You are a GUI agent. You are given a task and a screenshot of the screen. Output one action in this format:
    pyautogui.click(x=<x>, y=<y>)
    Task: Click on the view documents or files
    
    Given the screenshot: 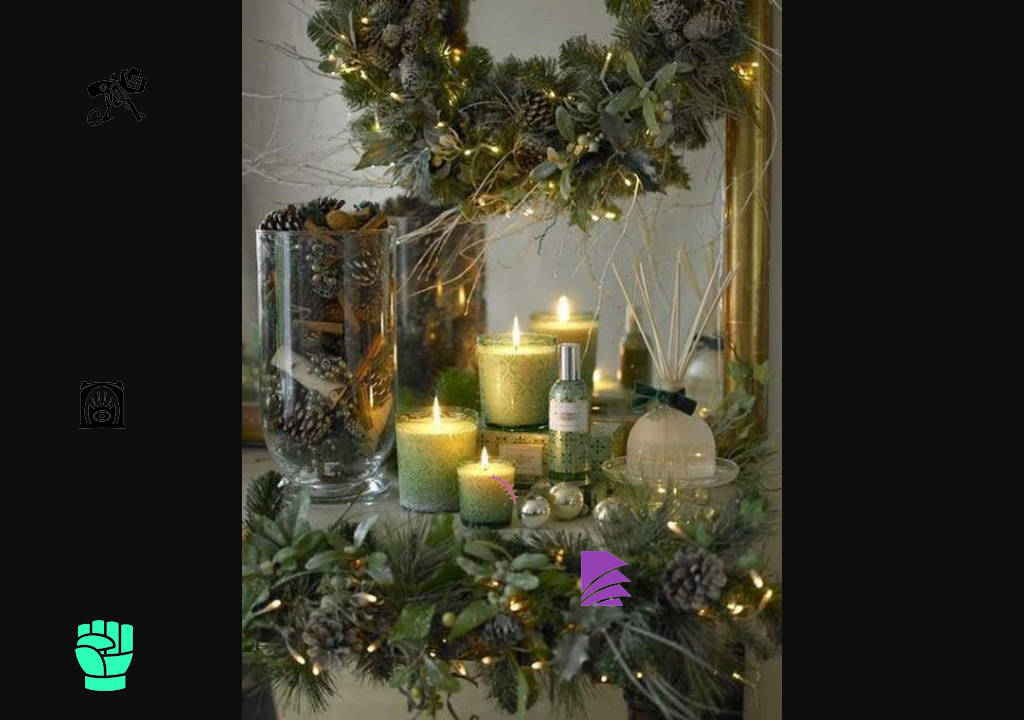 What is the action you would take?
    pyautogui.click(x=608, y=578)
    